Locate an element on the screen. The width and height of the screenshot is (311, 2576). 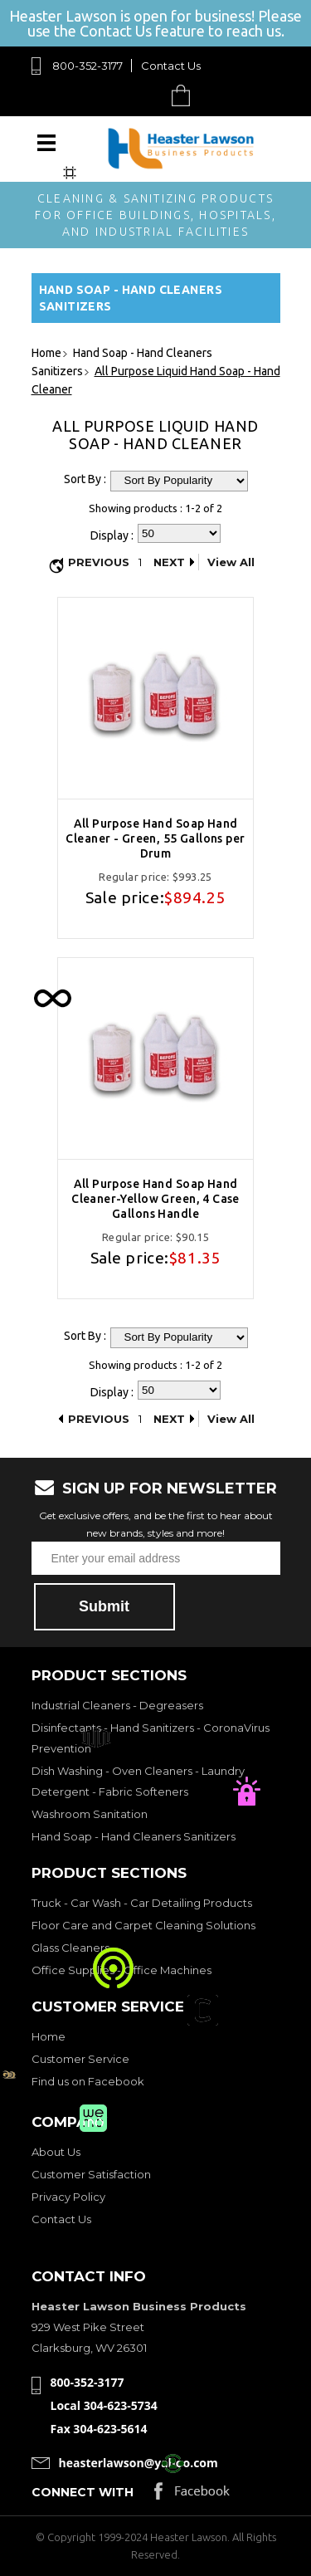
view community members is located at coordinates (173, 2463).